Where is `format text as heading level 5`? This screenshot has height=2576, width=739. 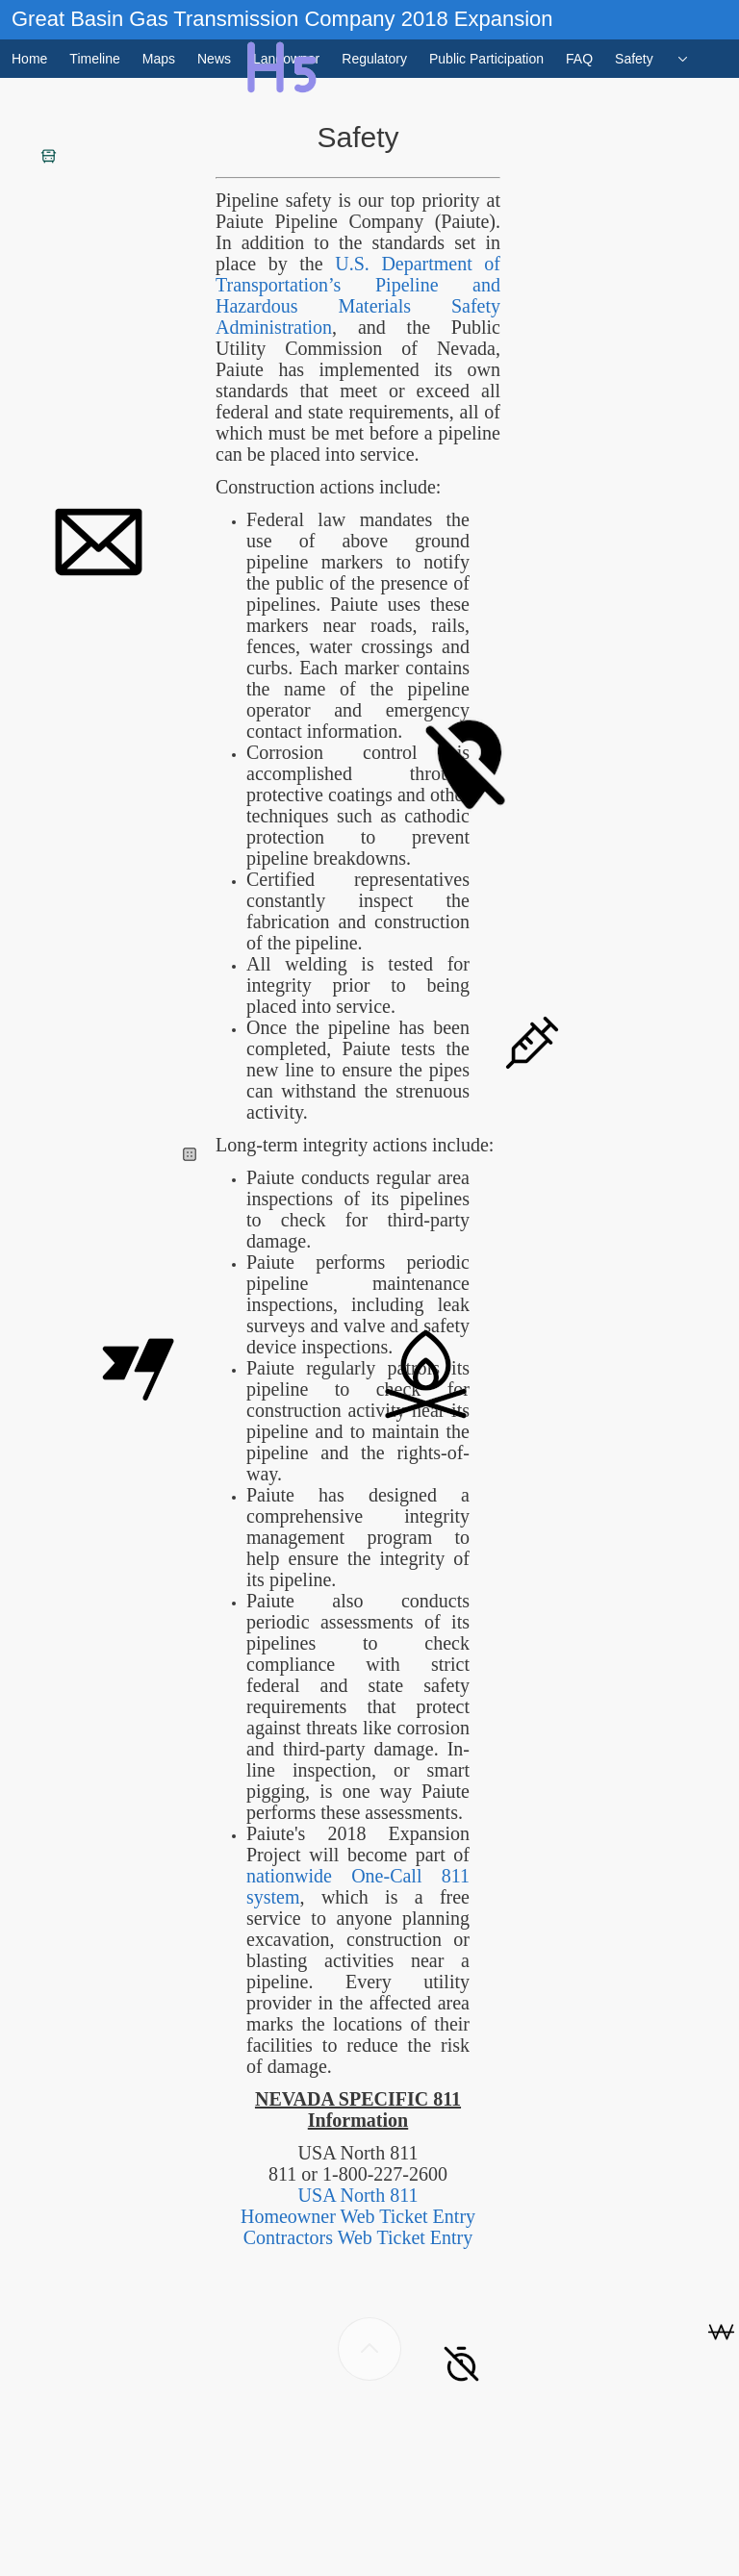 format text as heading level 5 is located at coordinates (280, 67).